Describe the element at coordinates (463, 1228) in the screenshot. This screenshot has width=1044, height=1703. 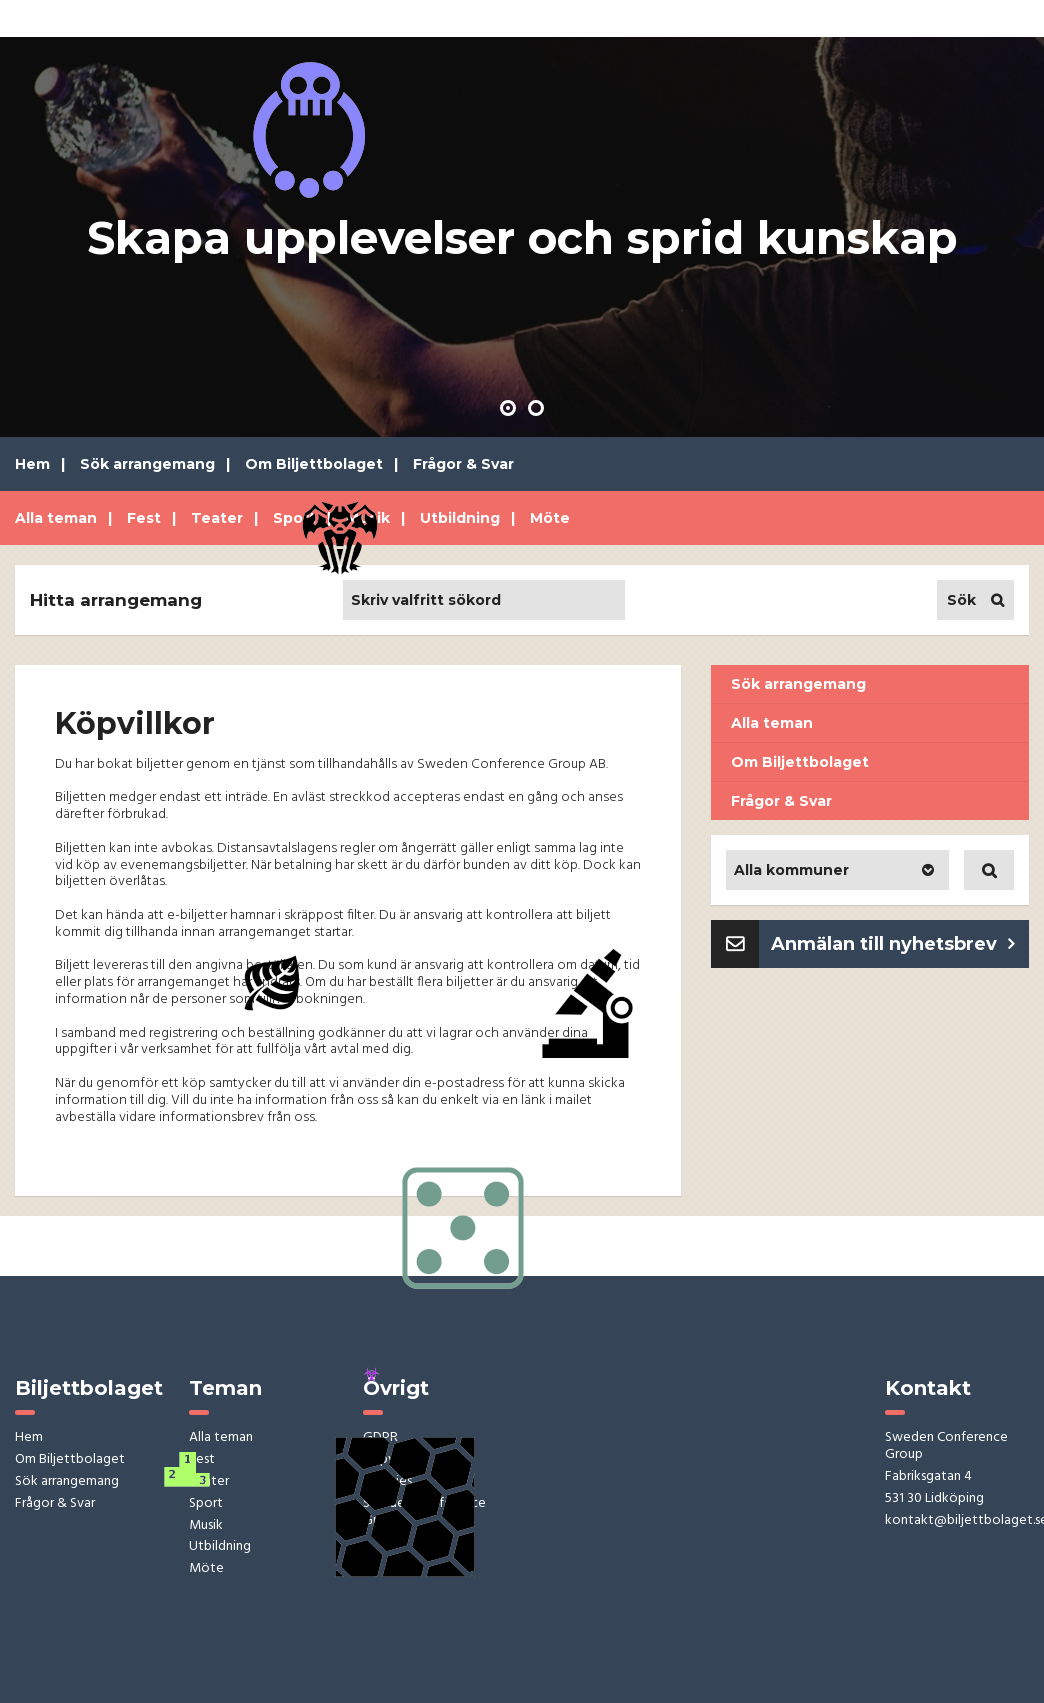
I see `roll the dice or take a random action` at that location.